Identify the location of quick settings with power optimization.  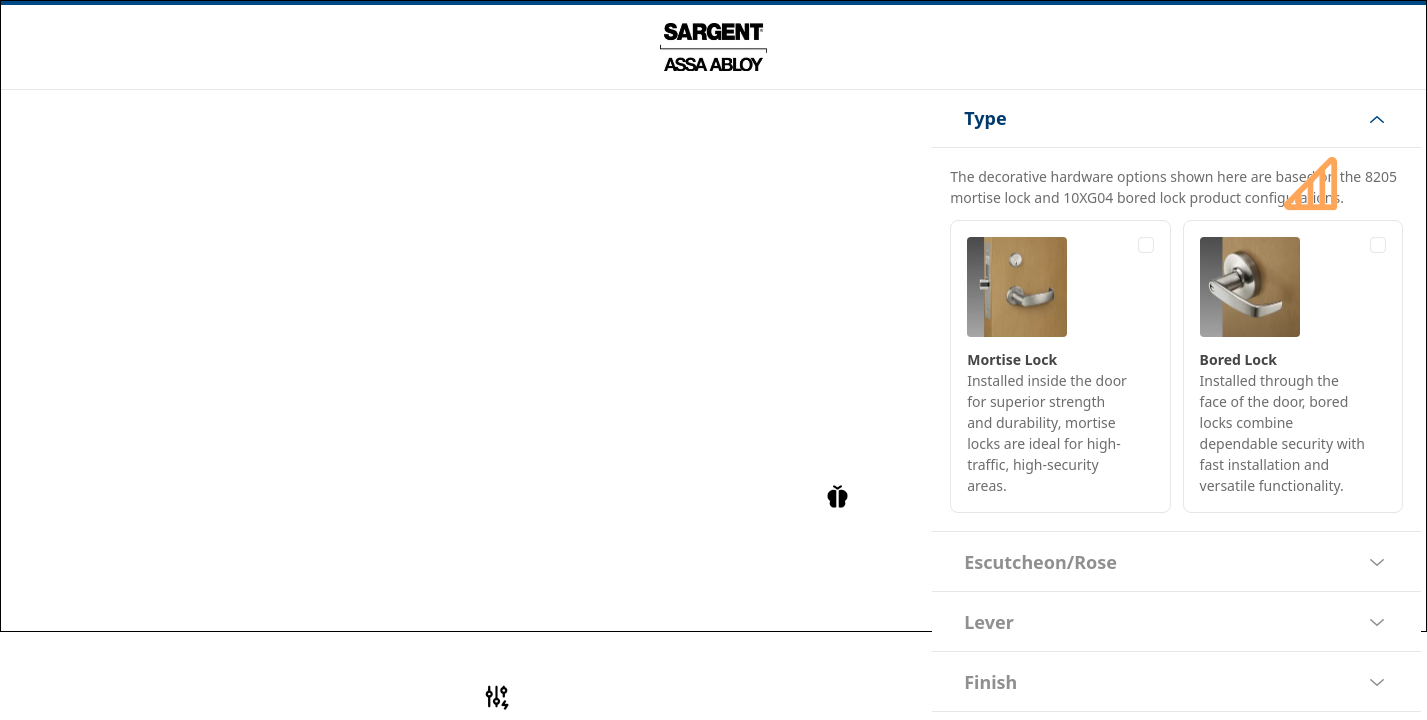
(496, 696).